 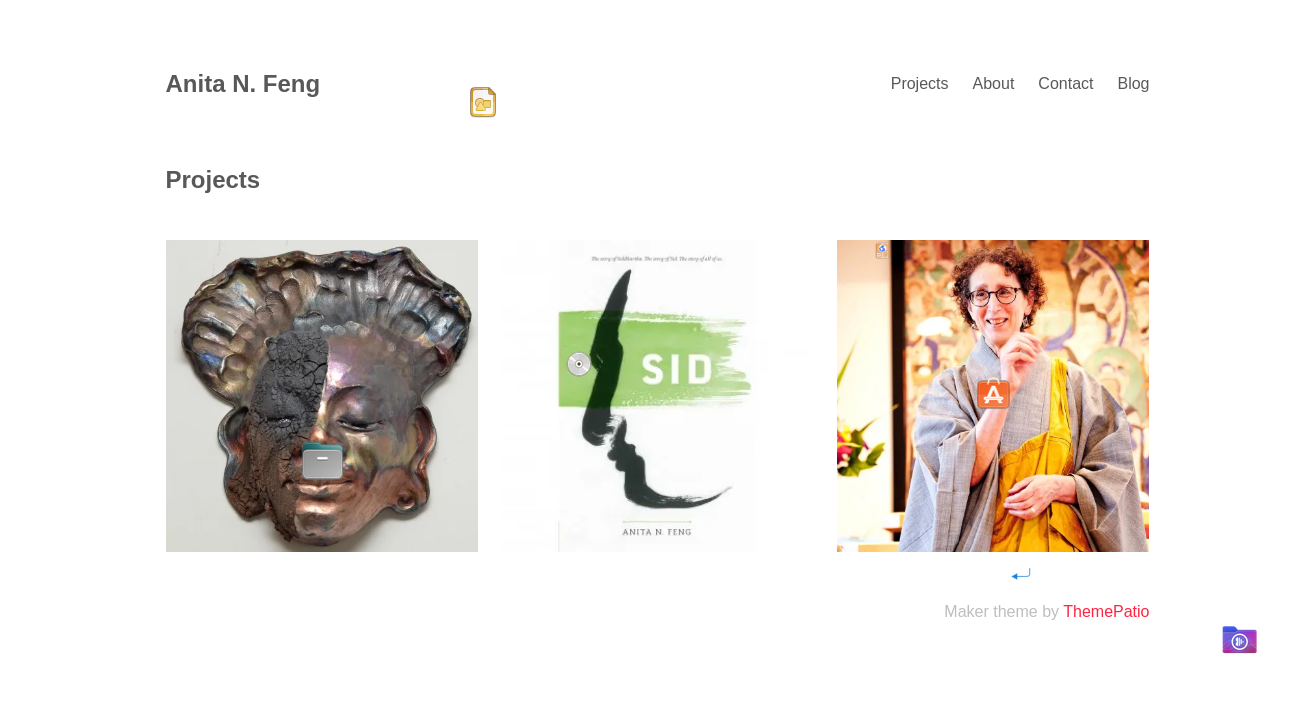 What do you see at coordinates (483, 102) in the screenshot?
I see `open a libreoffice draw document` at bounding box center [483, 102].